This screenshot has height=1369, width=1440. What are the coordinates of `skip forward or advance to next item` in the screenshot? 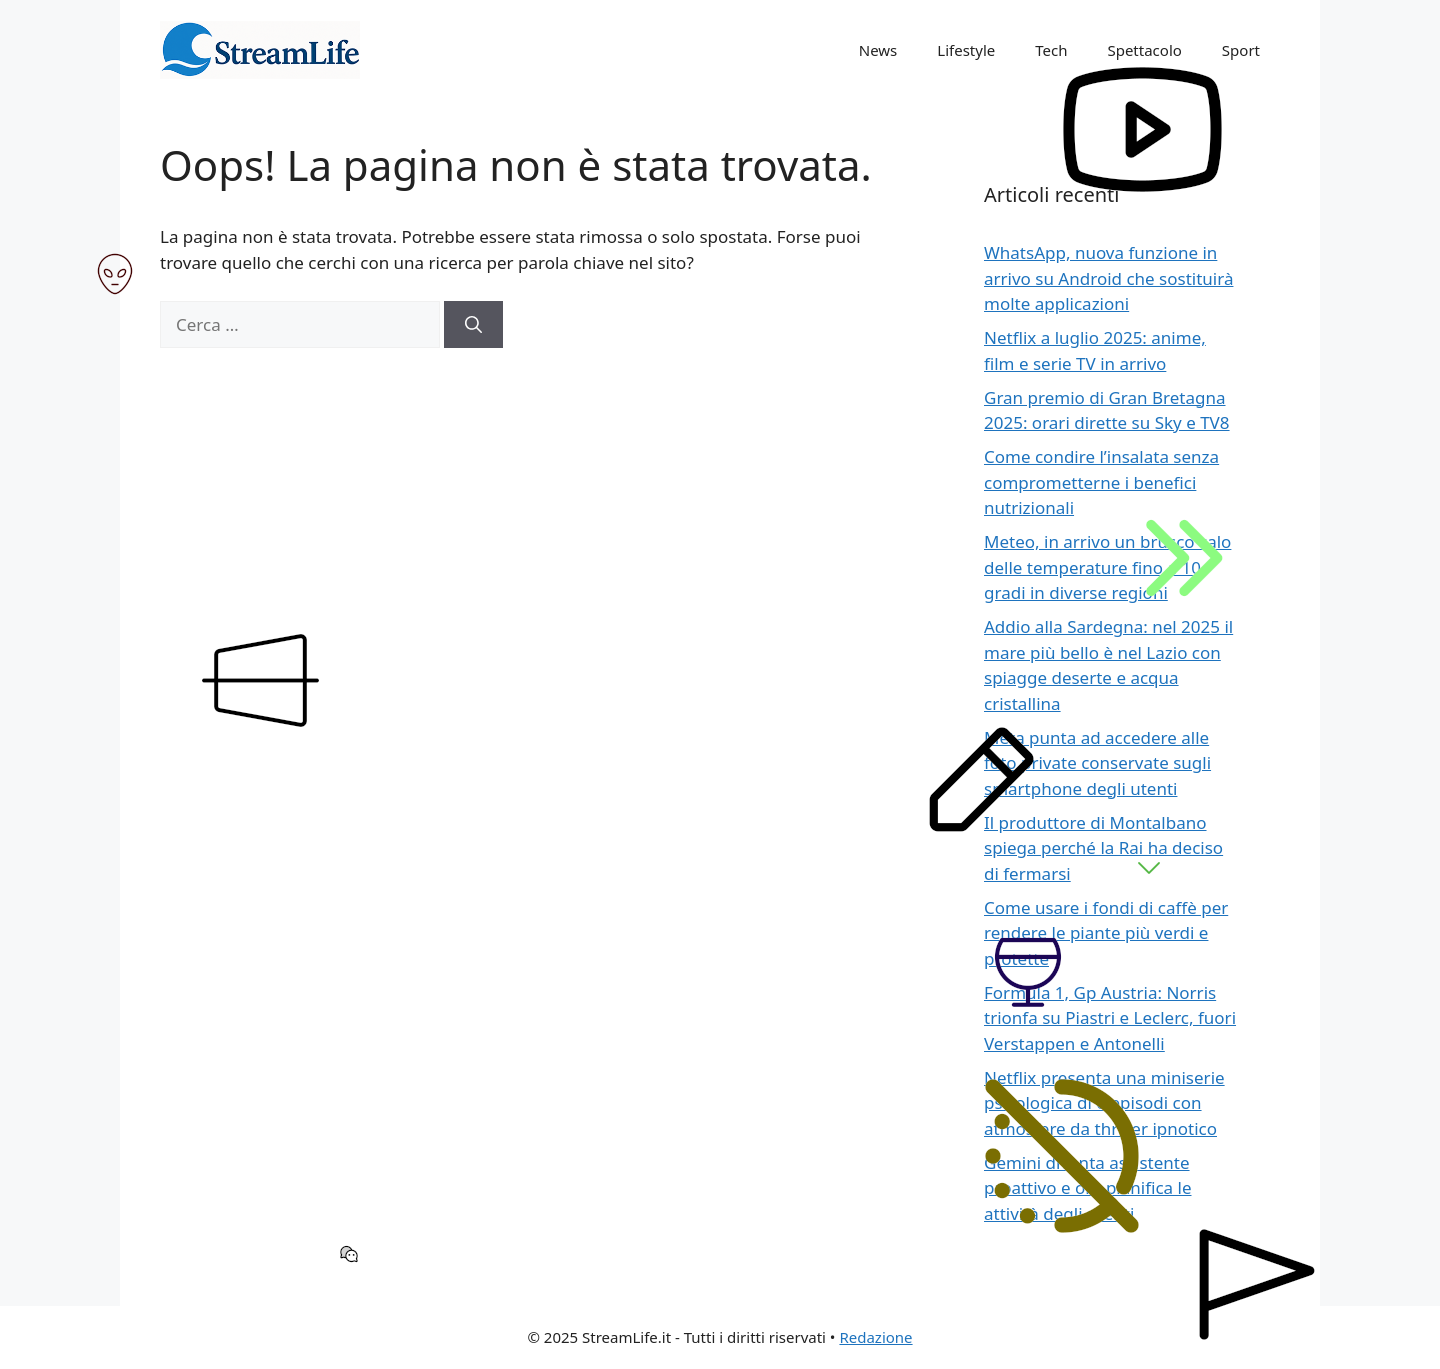 It's located at (1181, 558).